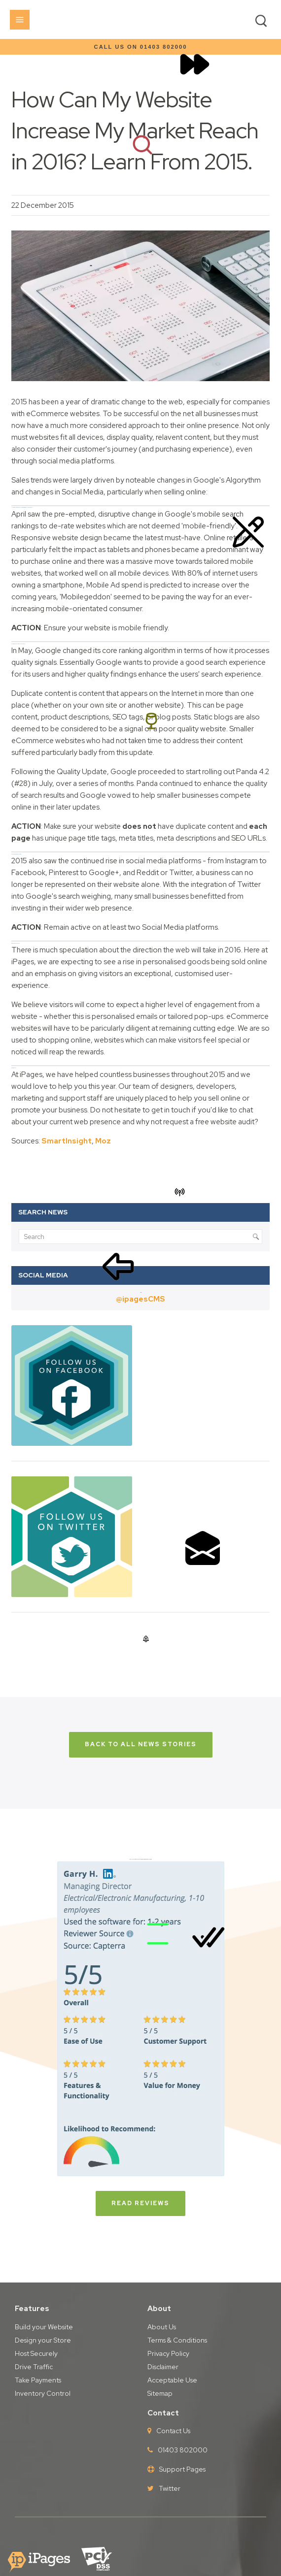  I want to click on search for content or items, so click(142, 145).